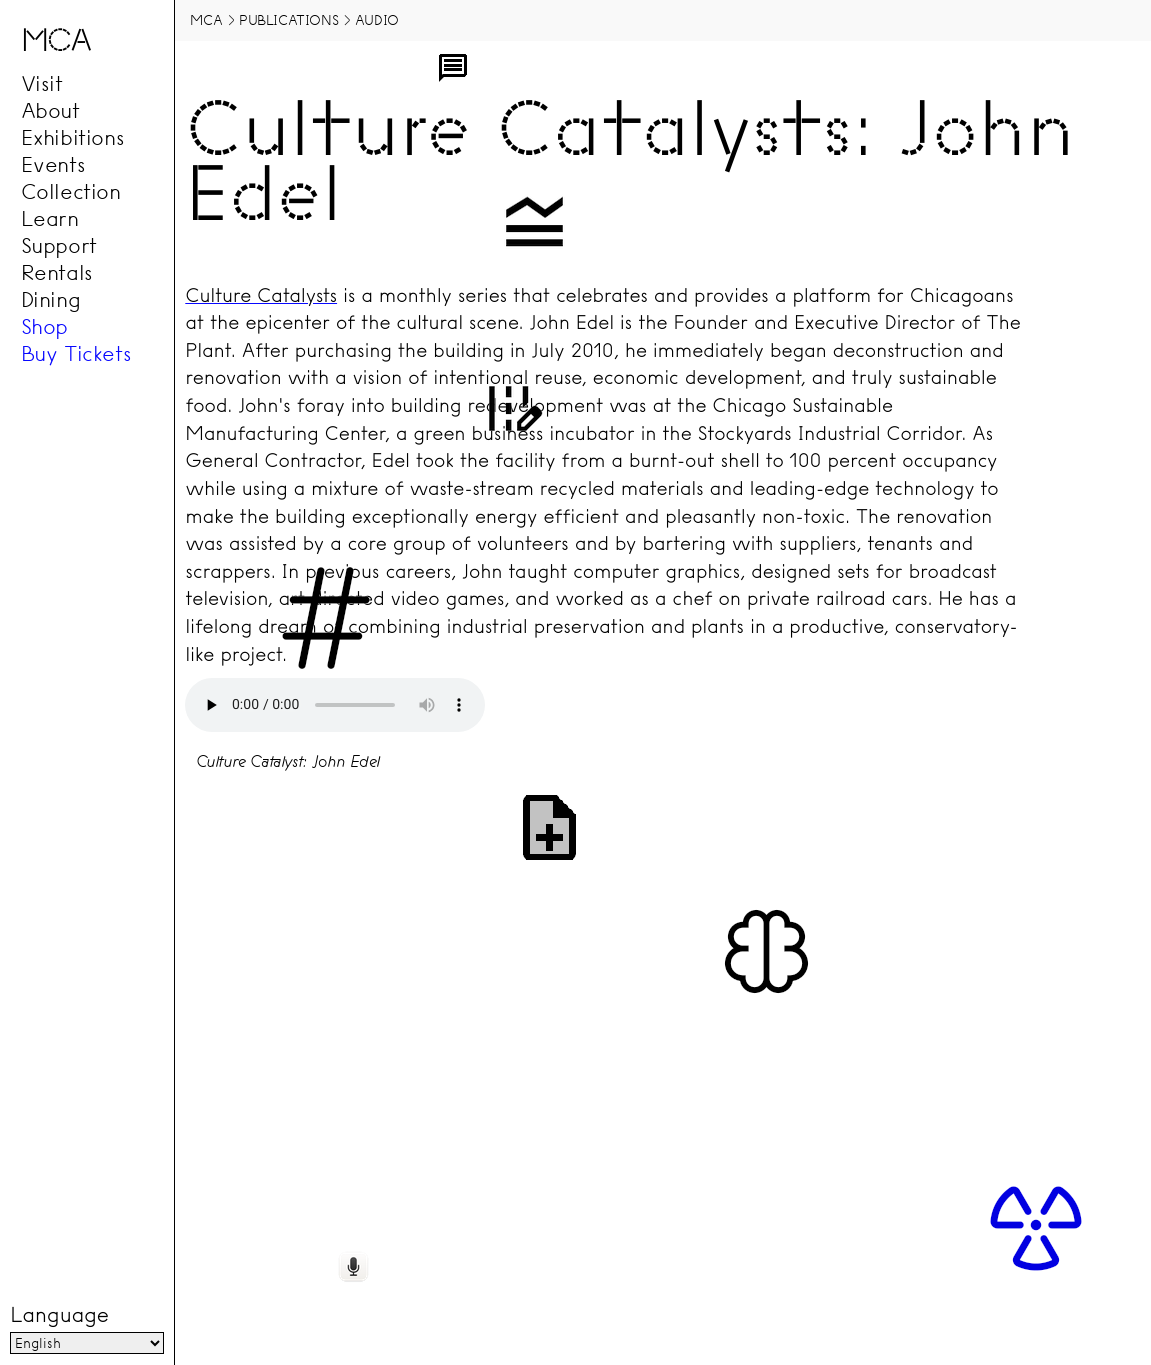 The image size is (1151, 1365). Describe the element at coordinates (766, 951) in the screenshot. I see `indicates AI or system is processing a request` at that location.